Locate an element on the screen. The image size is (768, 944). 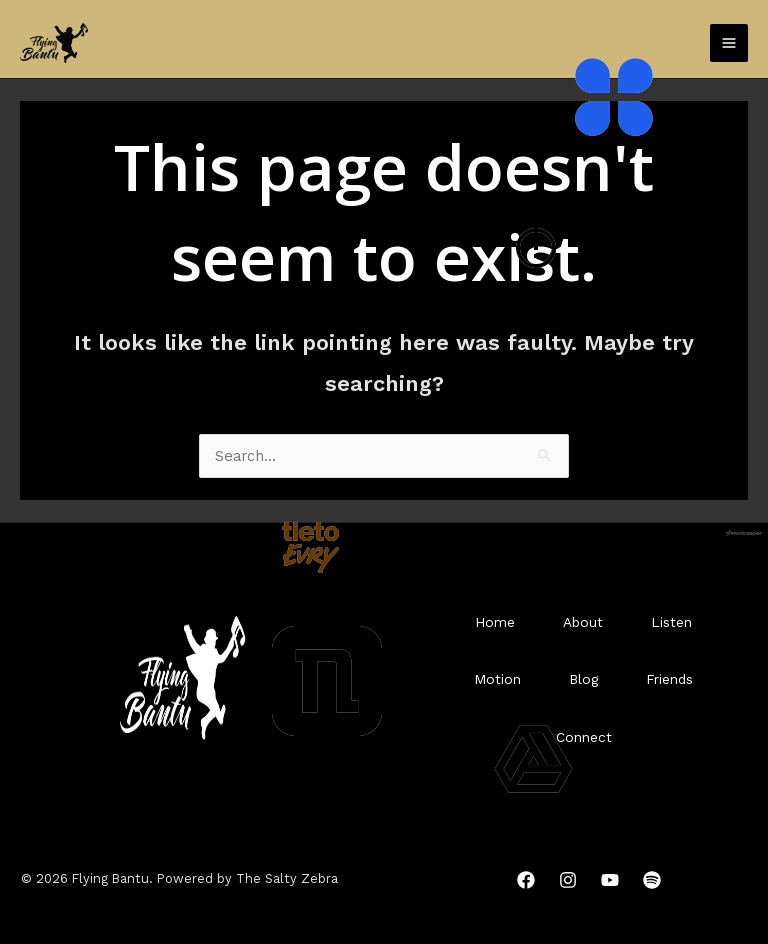
open the Runkeeper fitness tracking app is located at coordinates (744, 533).